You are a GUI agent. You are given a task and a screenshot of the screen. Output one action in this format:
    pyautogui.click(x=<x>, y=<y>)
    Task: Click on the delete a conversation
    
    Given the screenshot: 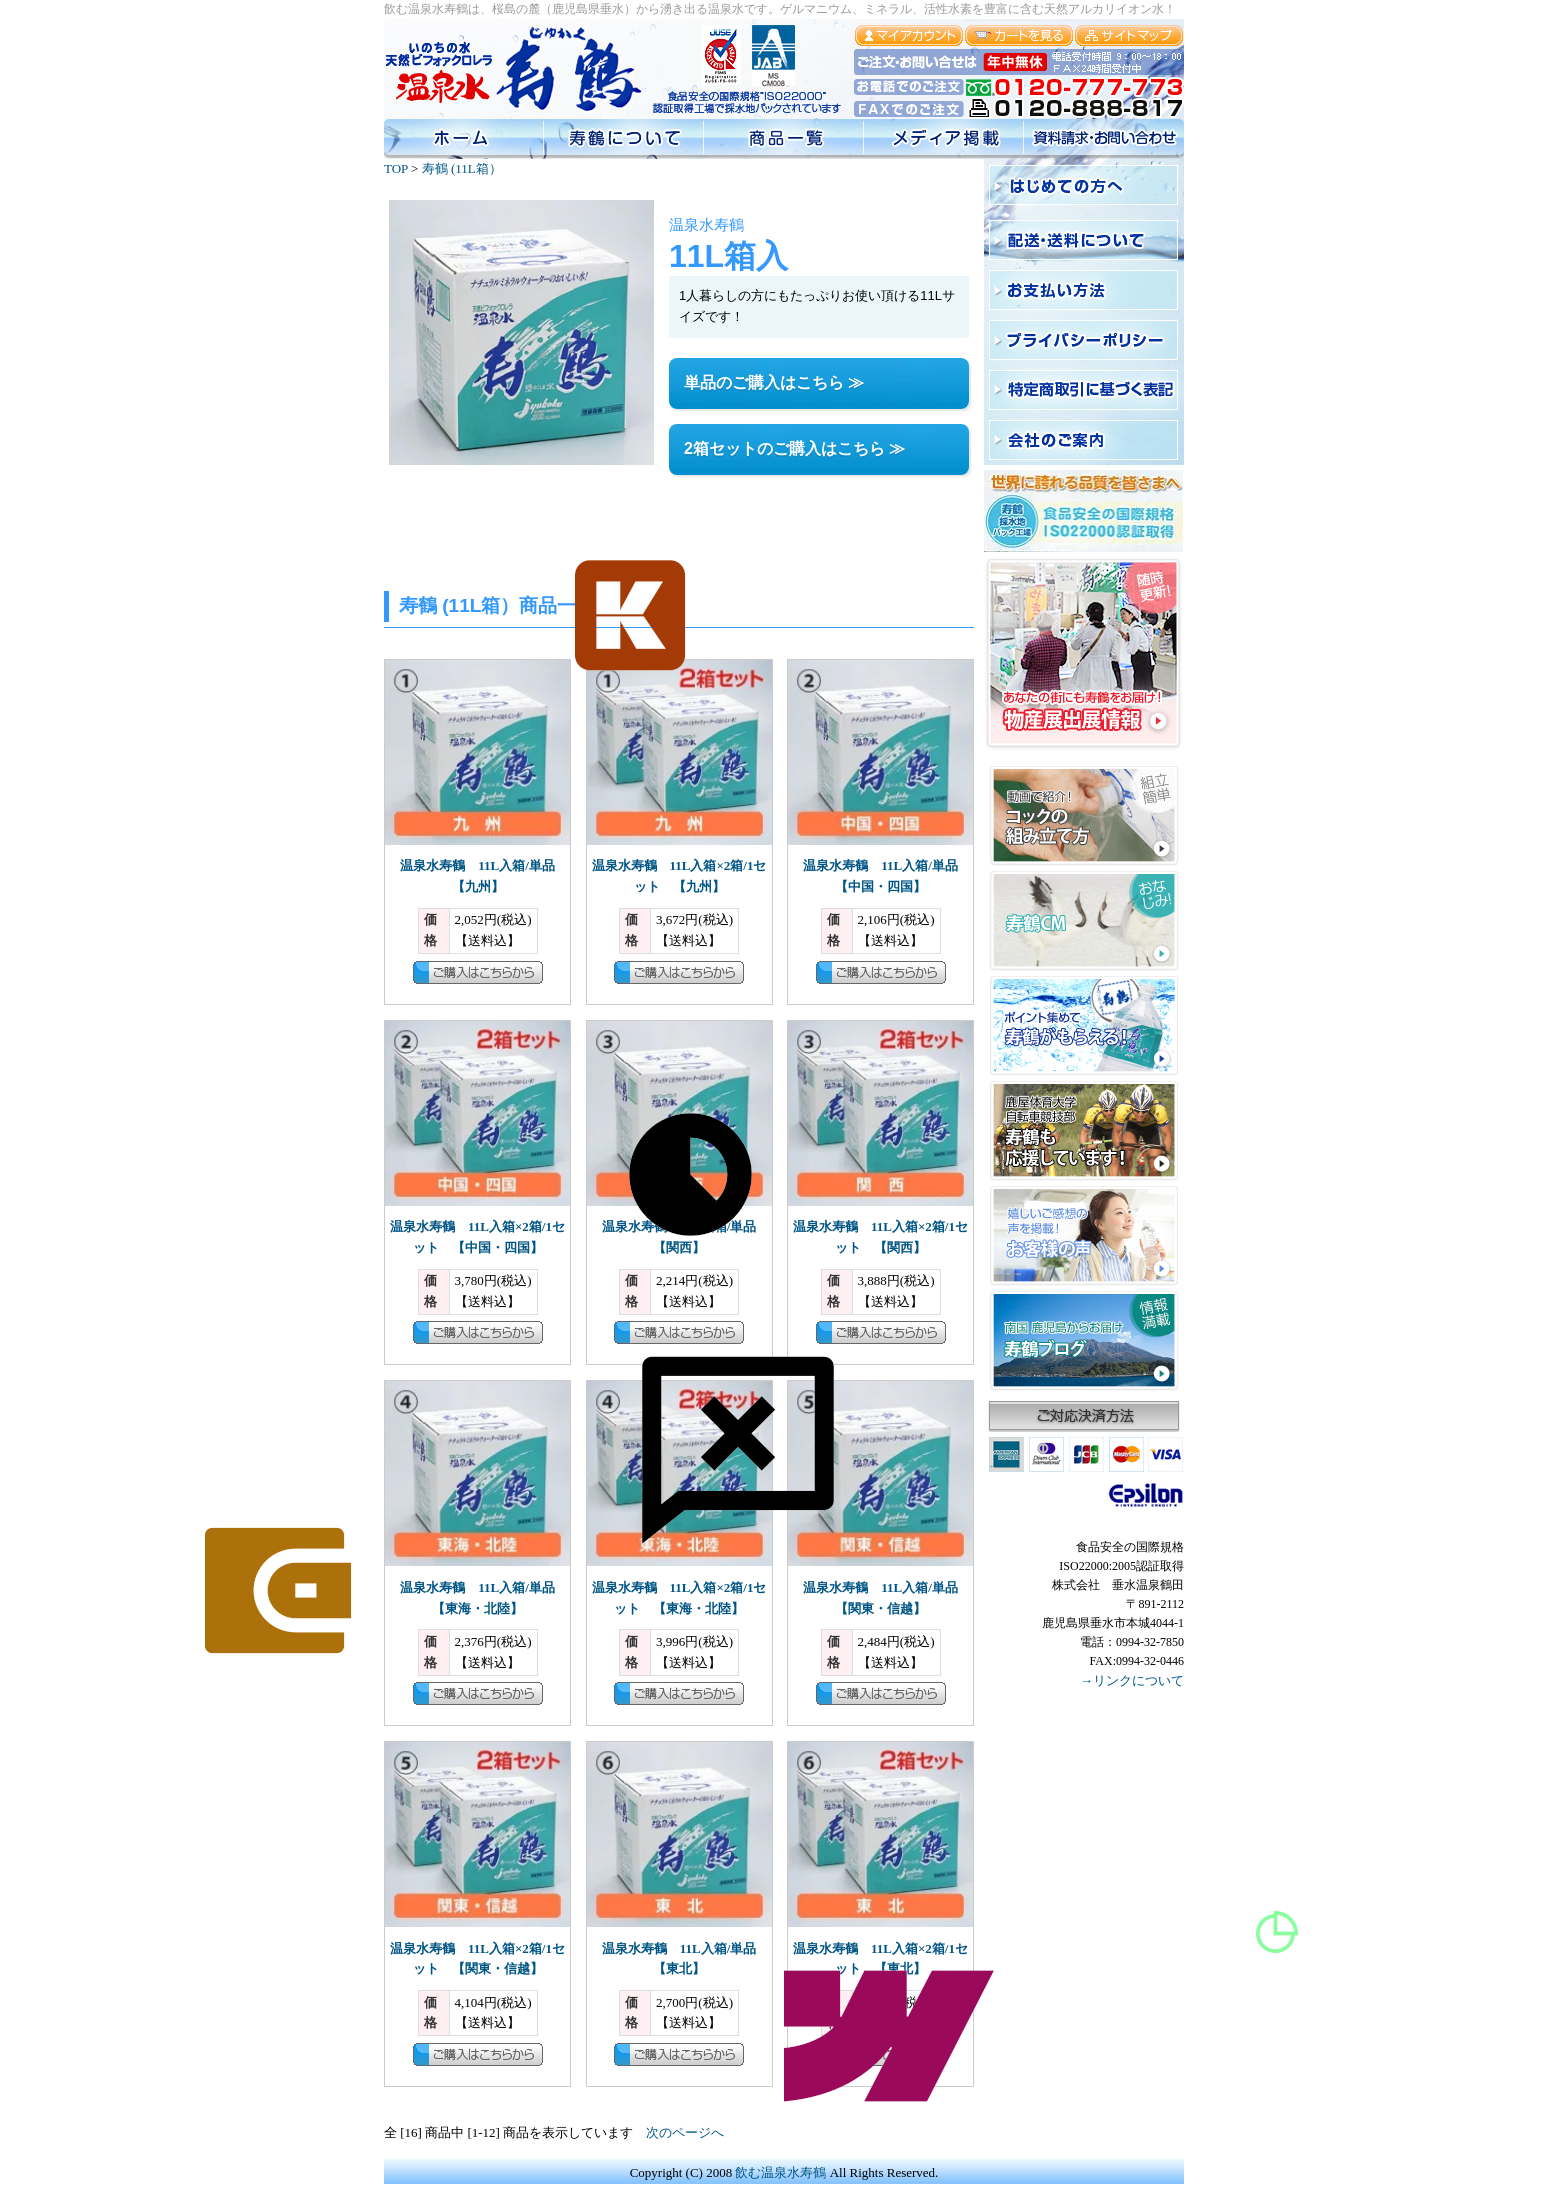 What is the action you would take?
    pyautogui.click(x=738, y=1443)
    